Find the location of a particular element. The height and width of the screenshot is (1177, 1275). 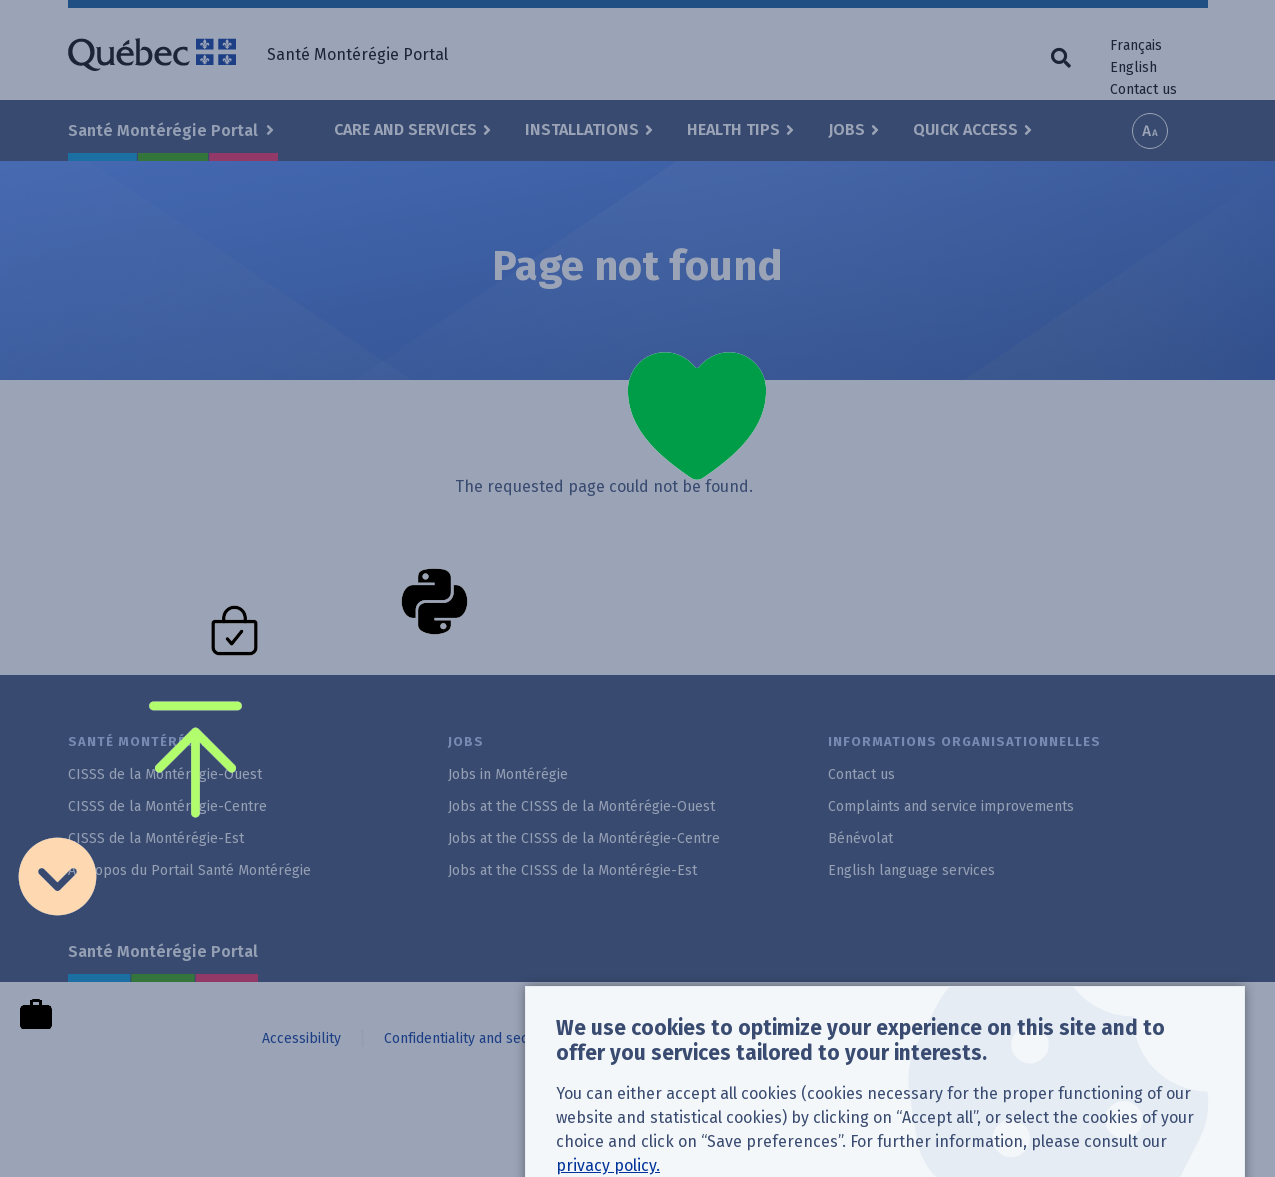

access work-related files or apps is located at coordinates (36, 1015).